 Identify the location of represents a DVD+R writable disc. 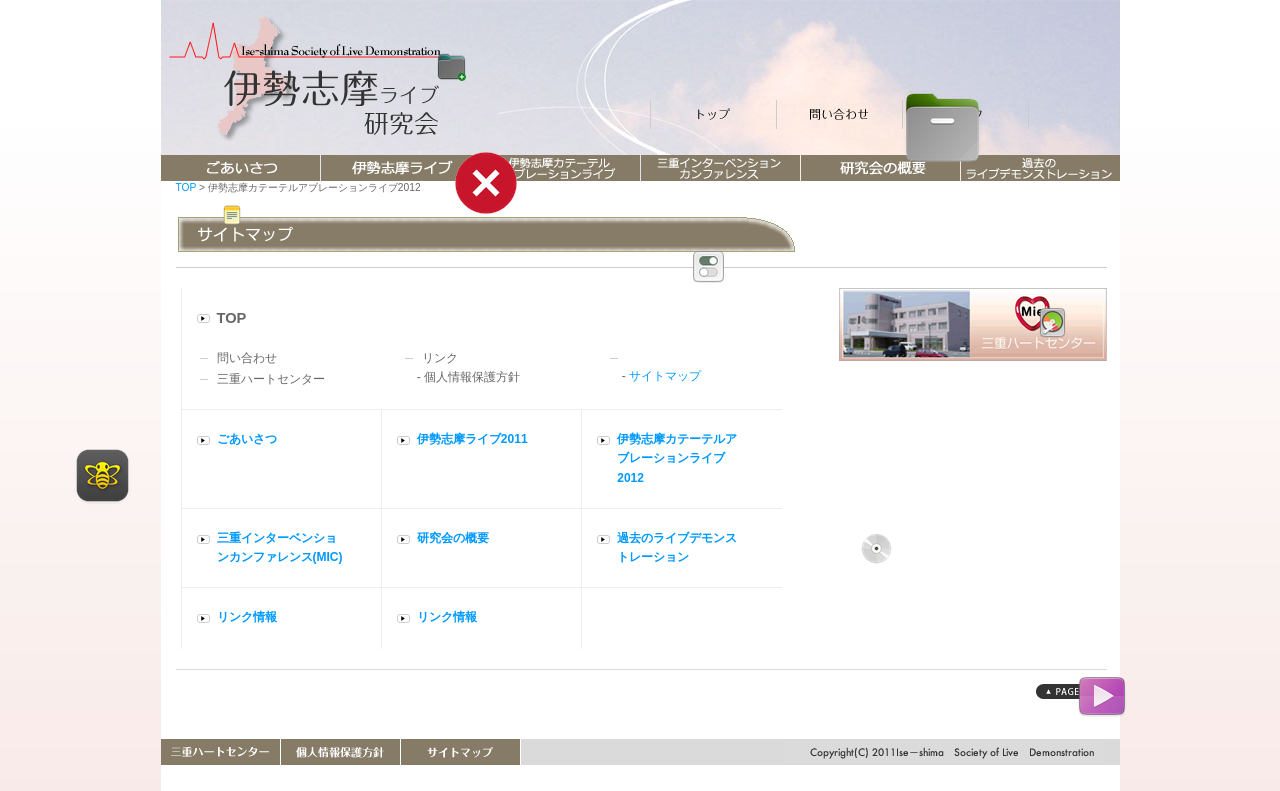
(876, 548).